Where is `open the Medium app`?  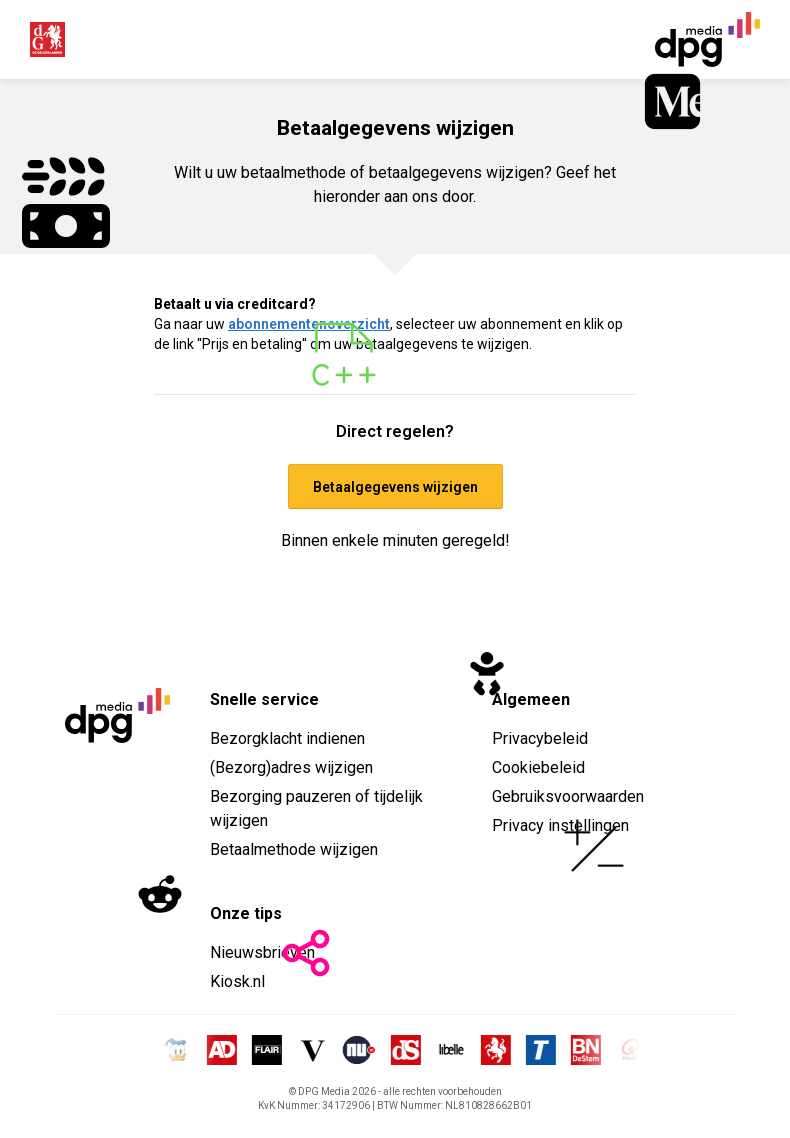 open the Medium app is located at coordinates (672, 101).